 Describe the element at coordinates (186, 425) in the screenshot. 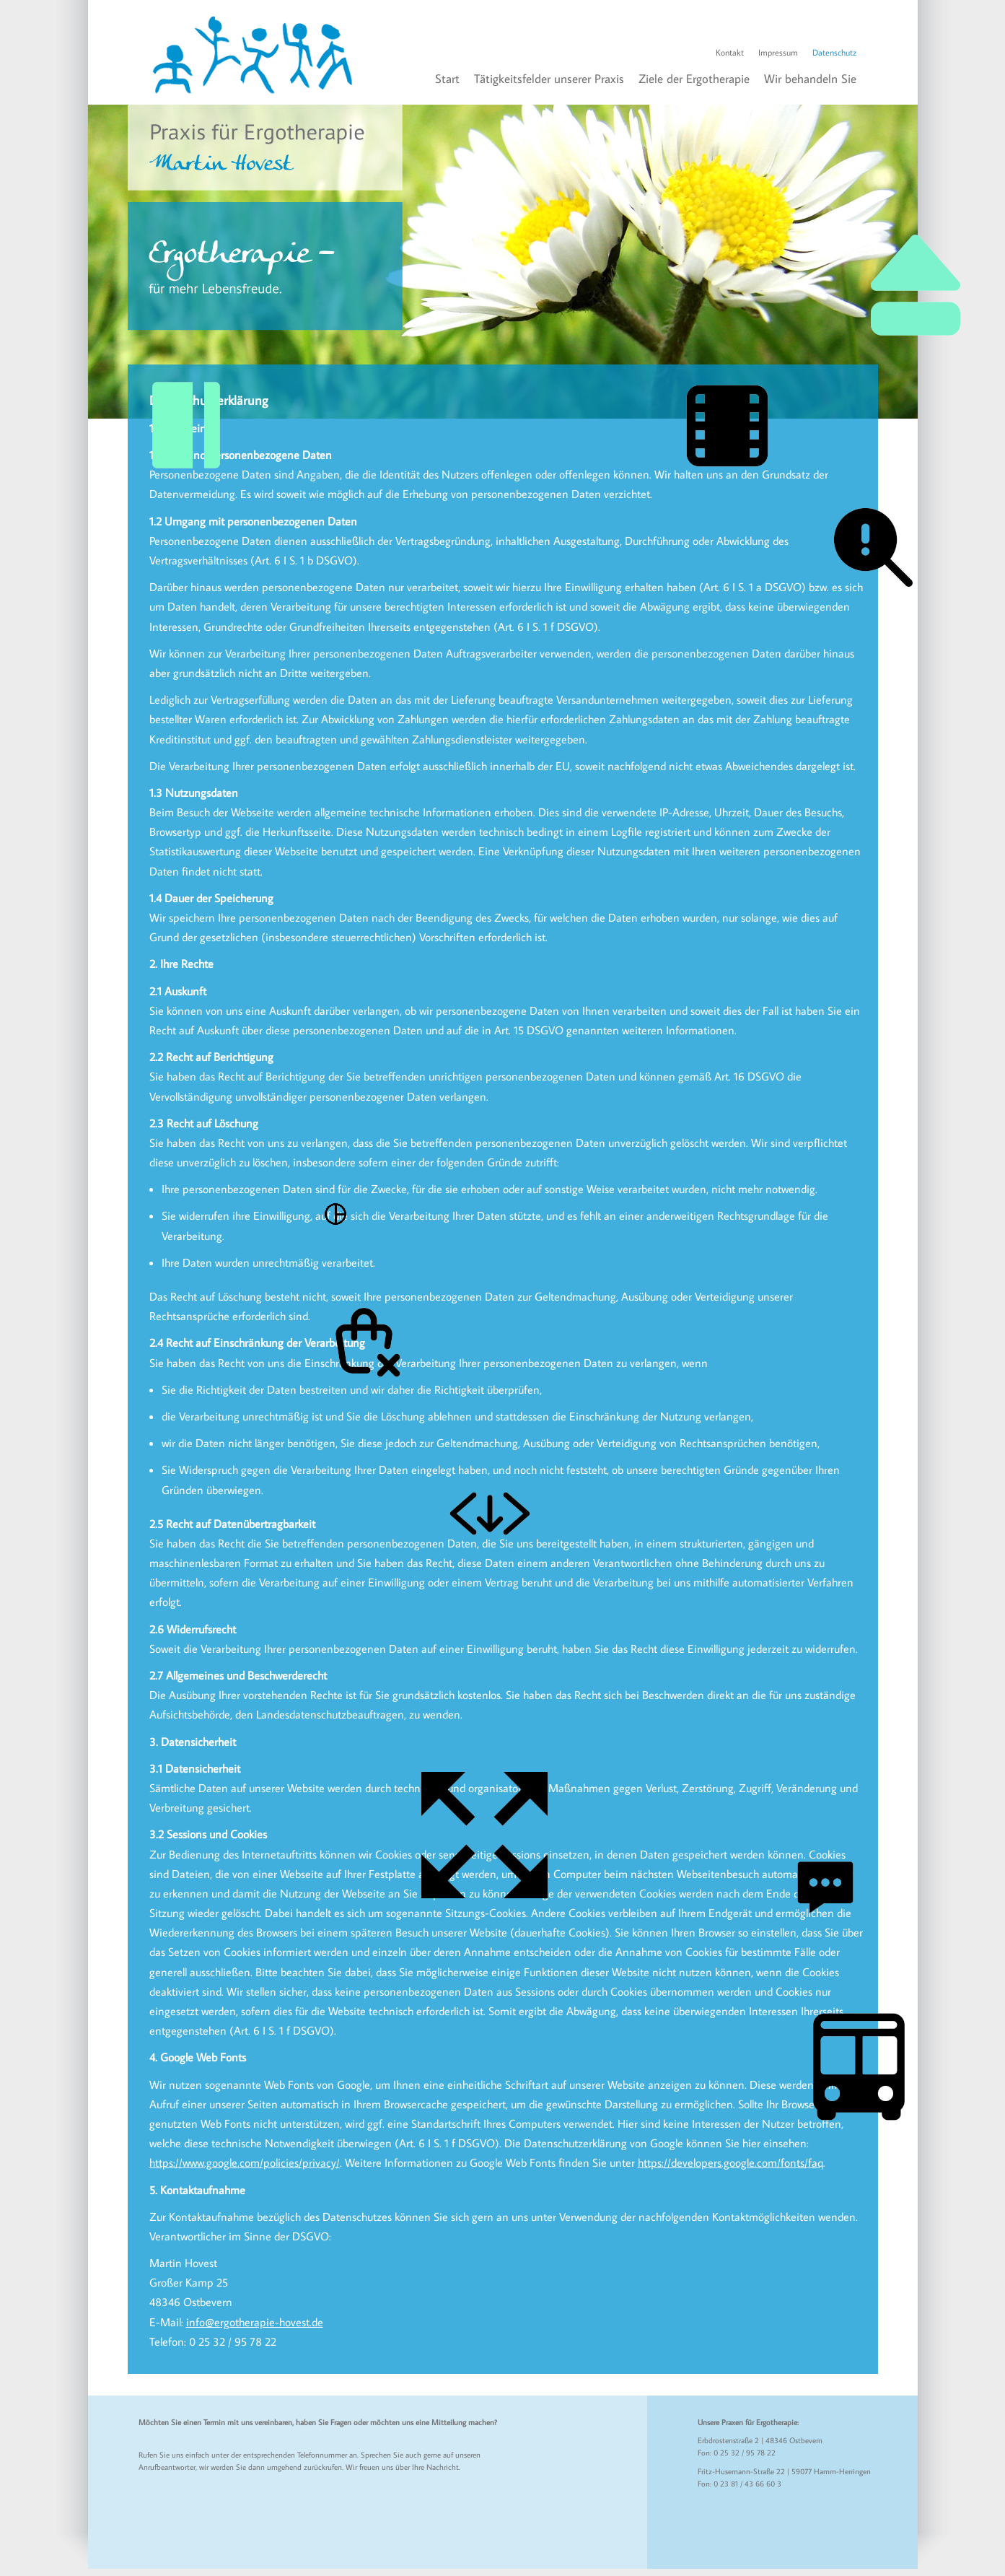

I see `open your journal or diary` at that location.